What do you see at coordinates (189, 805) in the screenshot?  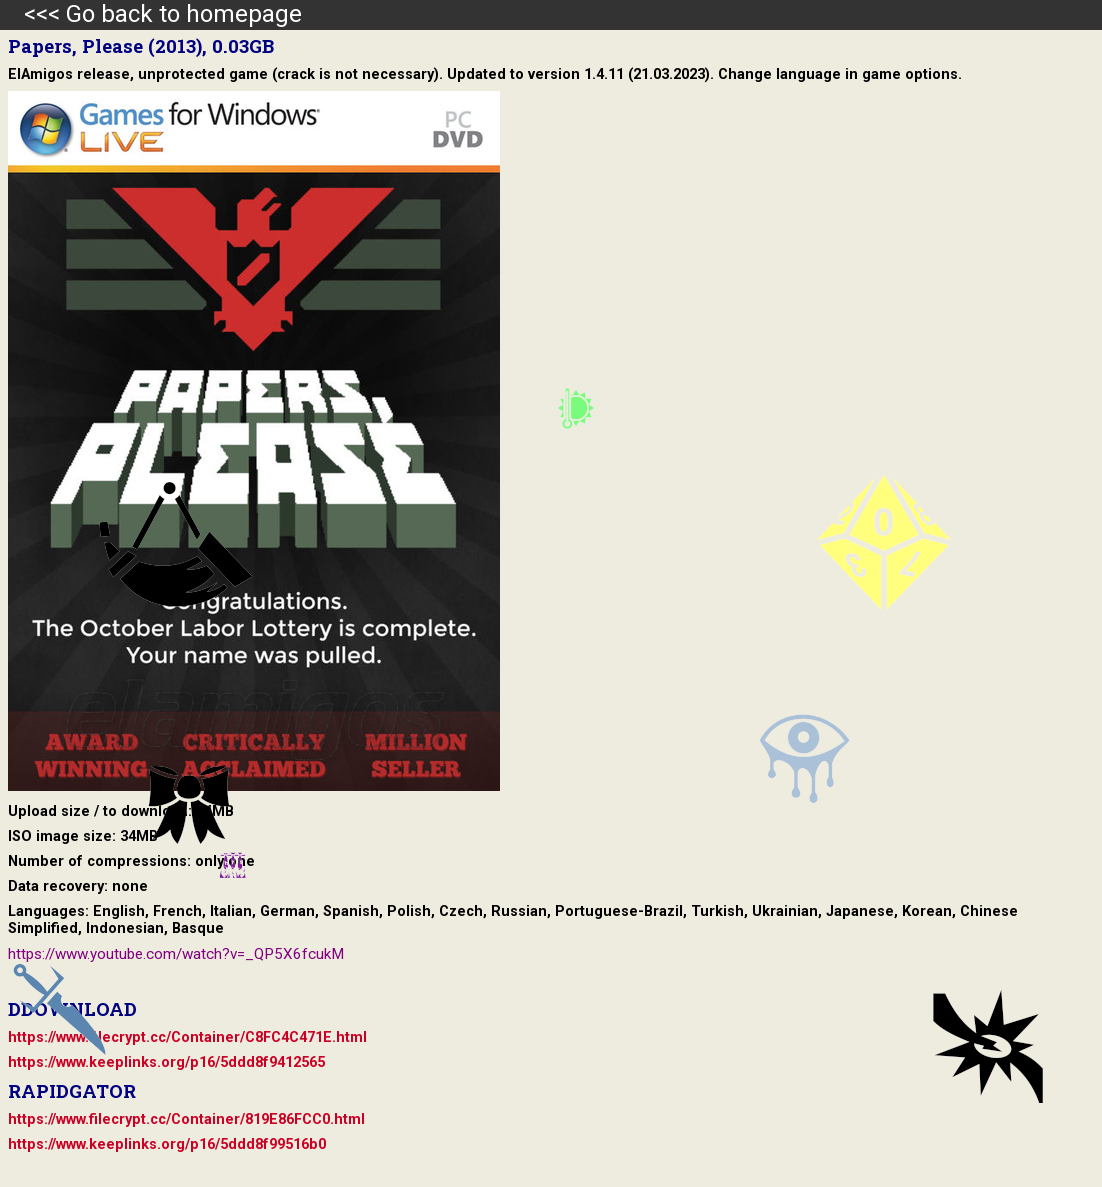 I see `add a decorative bow or ribbon to gift wrapping` at bounding box center [189, 805].